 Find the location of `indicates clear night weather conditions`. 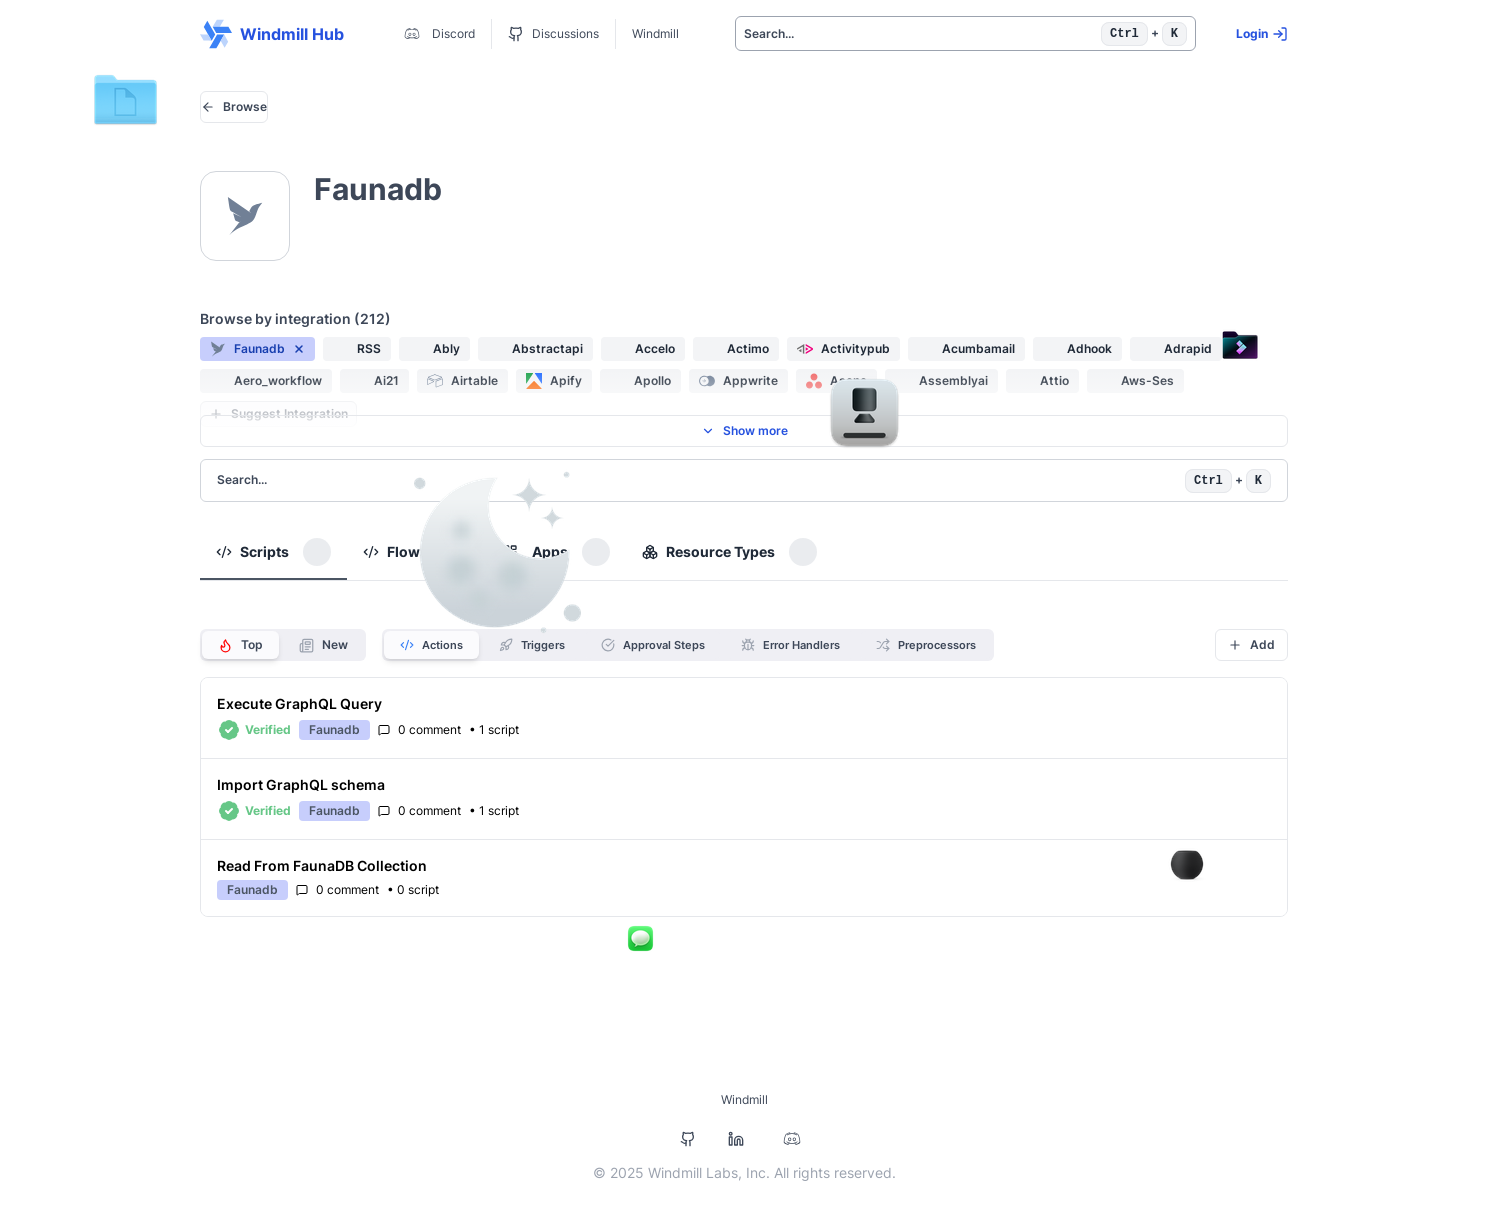

indicates clear night weather conditions is located at coordinates (497, 552).